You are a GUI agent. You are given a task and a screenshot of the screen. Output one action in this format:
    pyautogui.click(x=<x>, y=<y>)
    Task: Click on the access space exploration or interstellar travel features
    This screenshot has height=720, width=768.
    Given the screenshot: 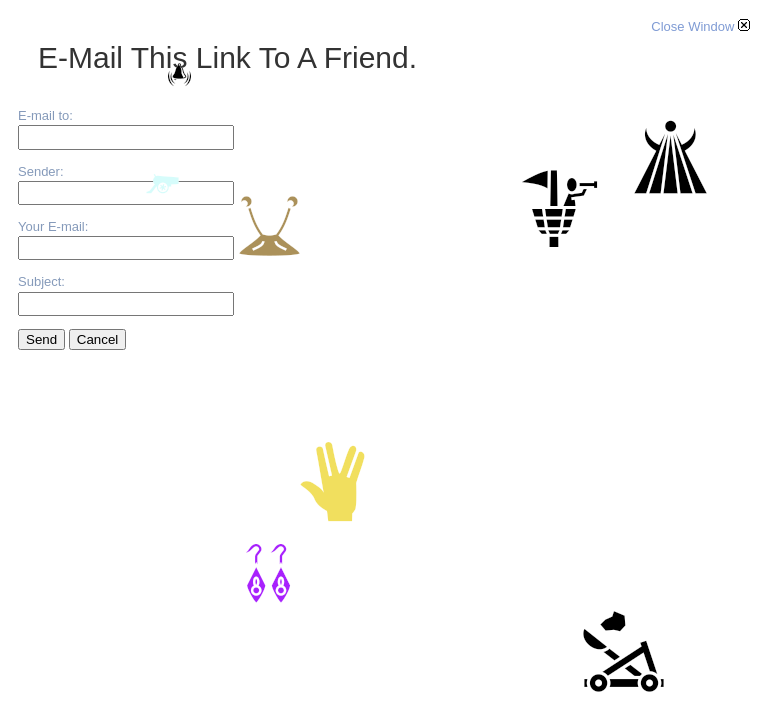 What is the action you would take?
    pyautogui.click(x=671, y=157)
    